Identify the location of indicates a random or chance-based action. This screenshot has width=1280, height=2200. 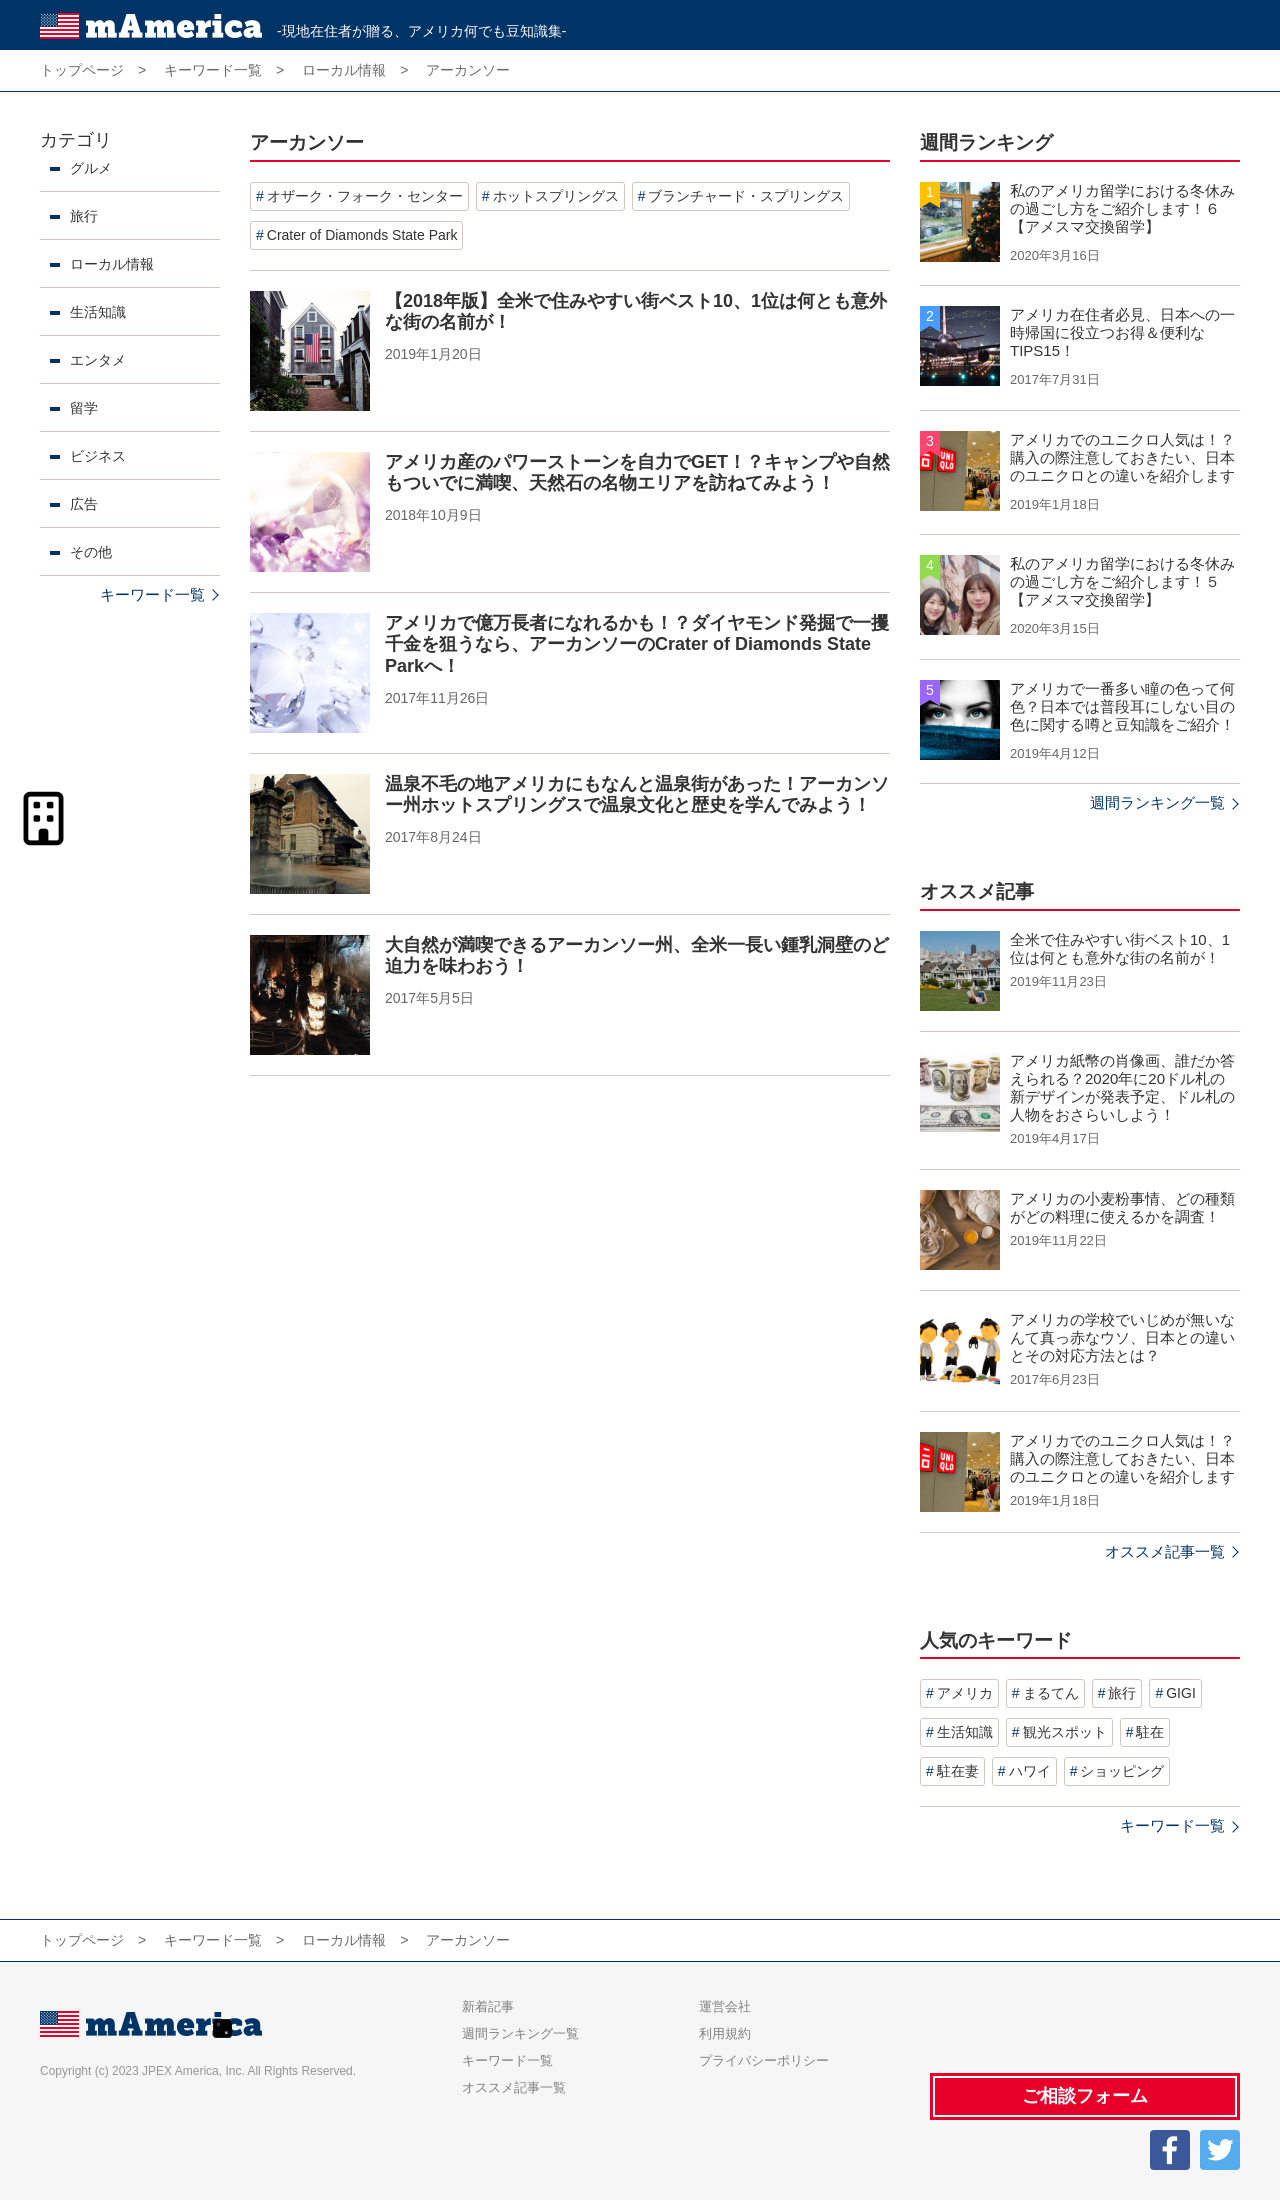
(222, 2028).